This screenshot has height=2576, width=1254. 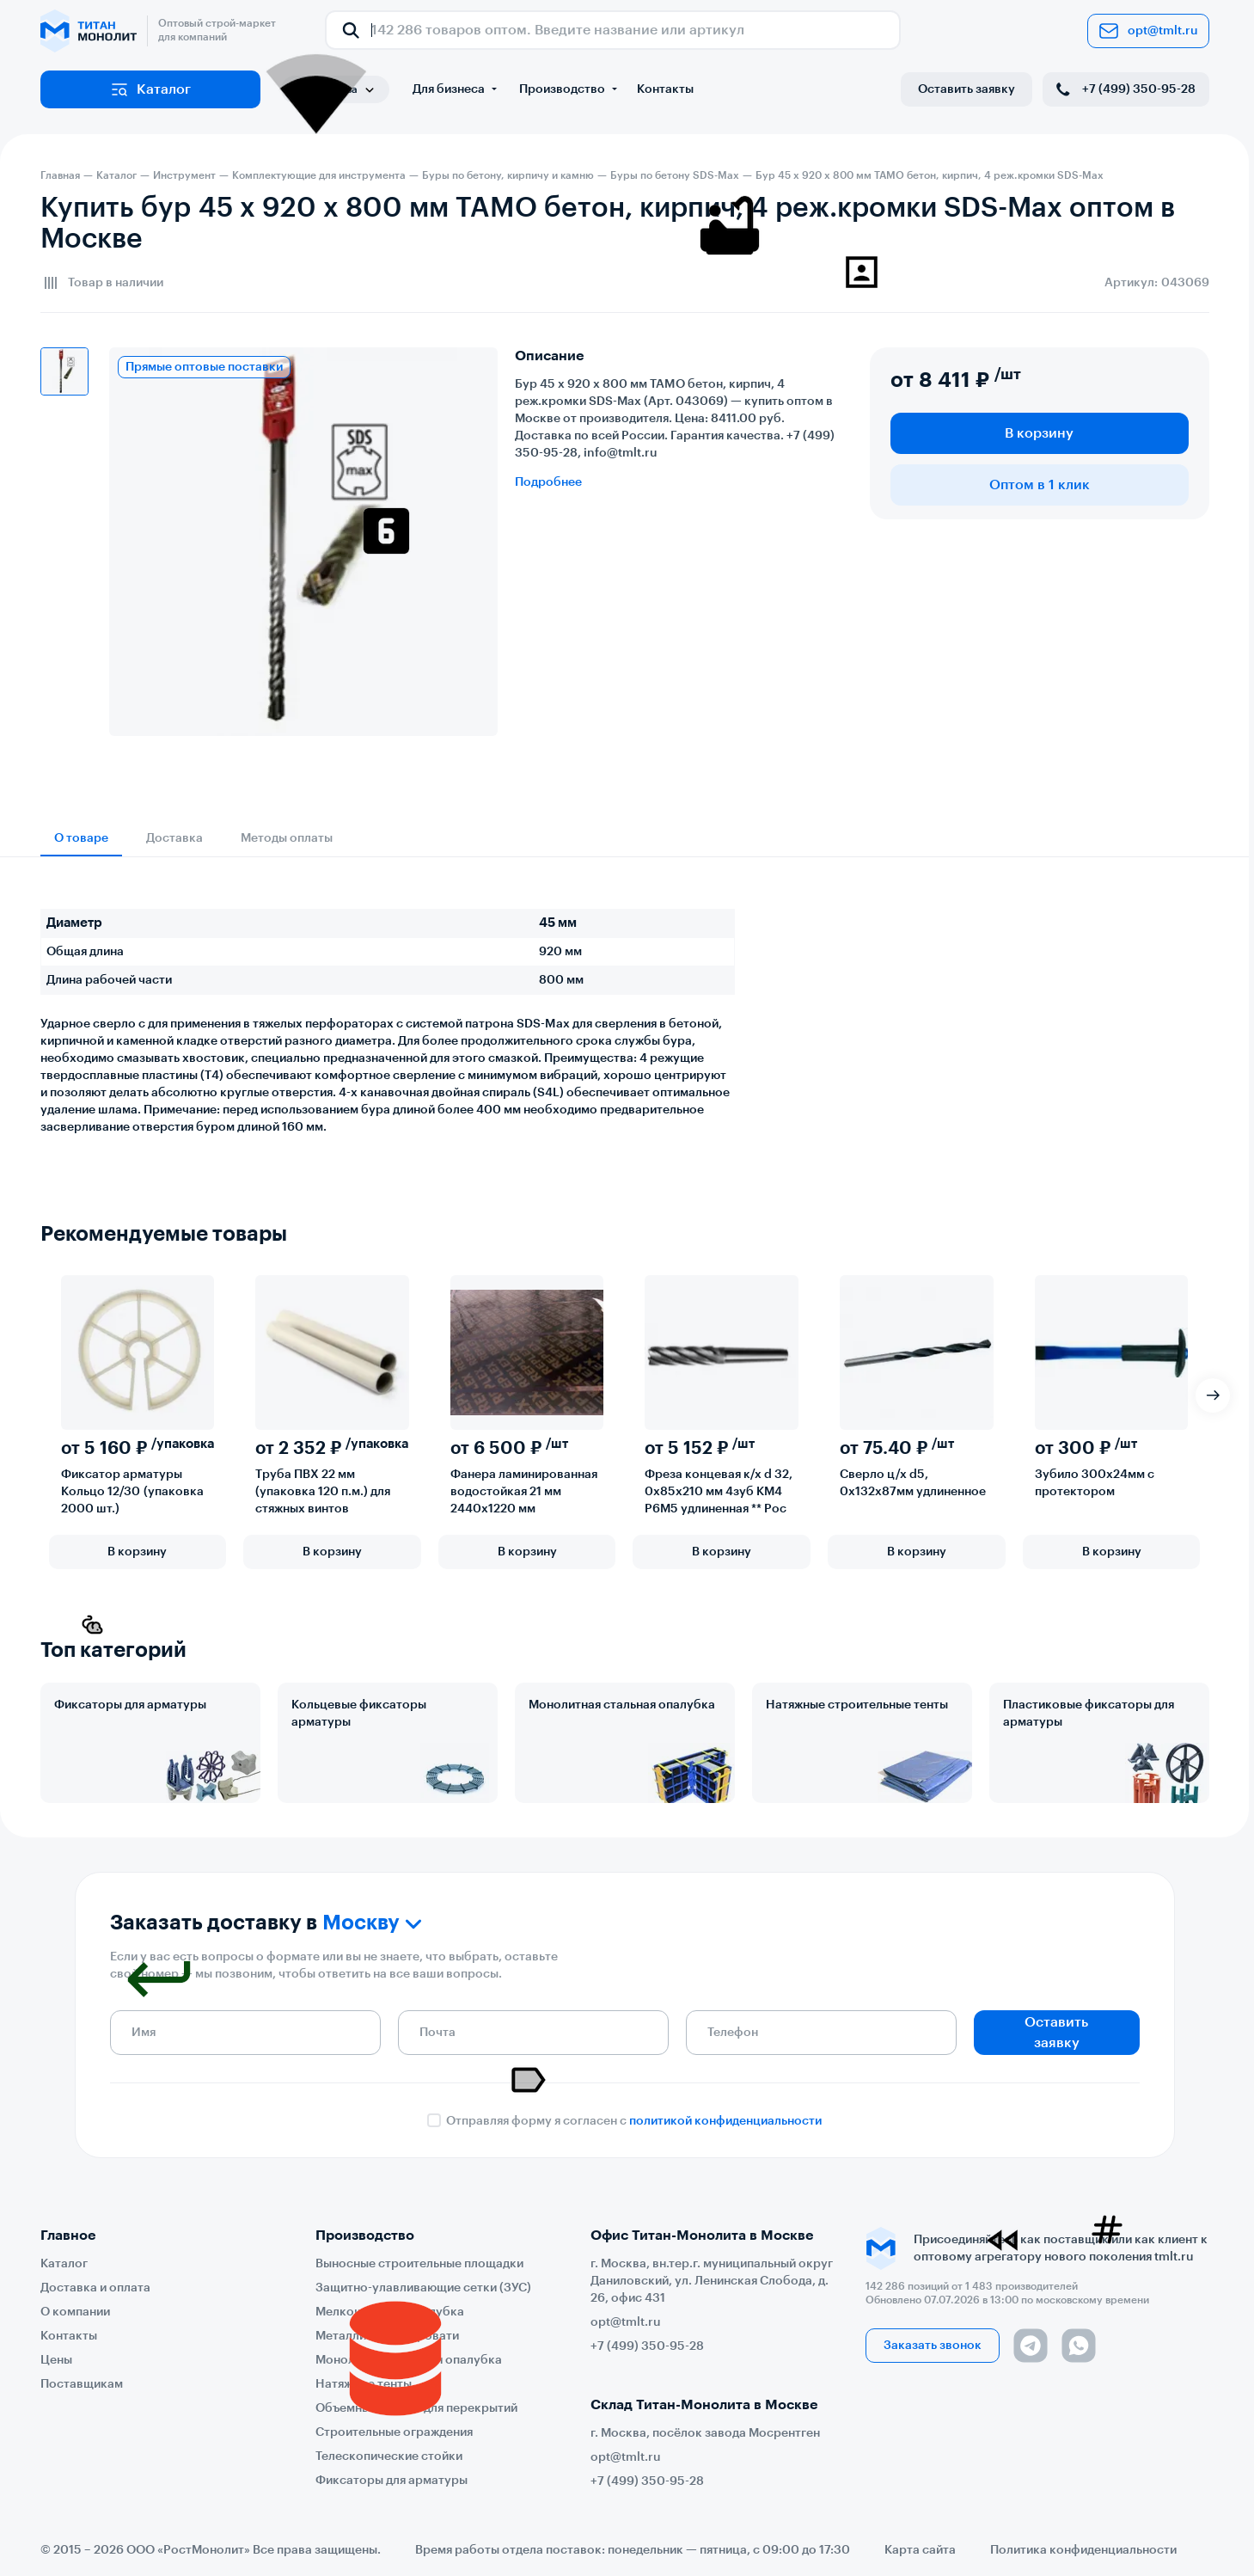 I want to click on indicates moderate wifi signal strength, so click(x=316, y=93).